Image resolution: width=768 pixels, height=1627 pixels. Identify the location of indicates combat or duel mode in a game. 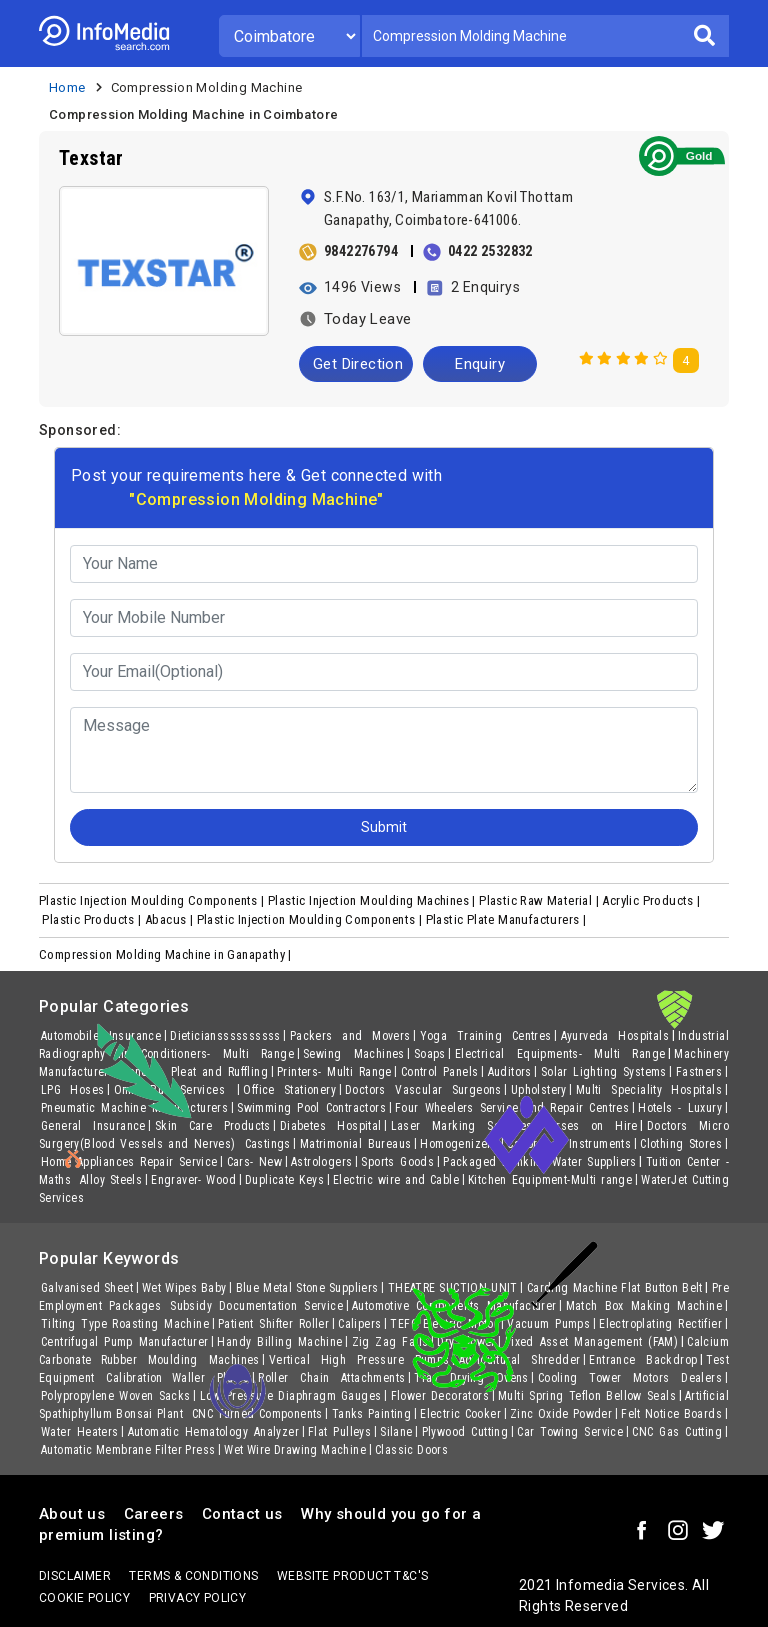
(73, 1159).